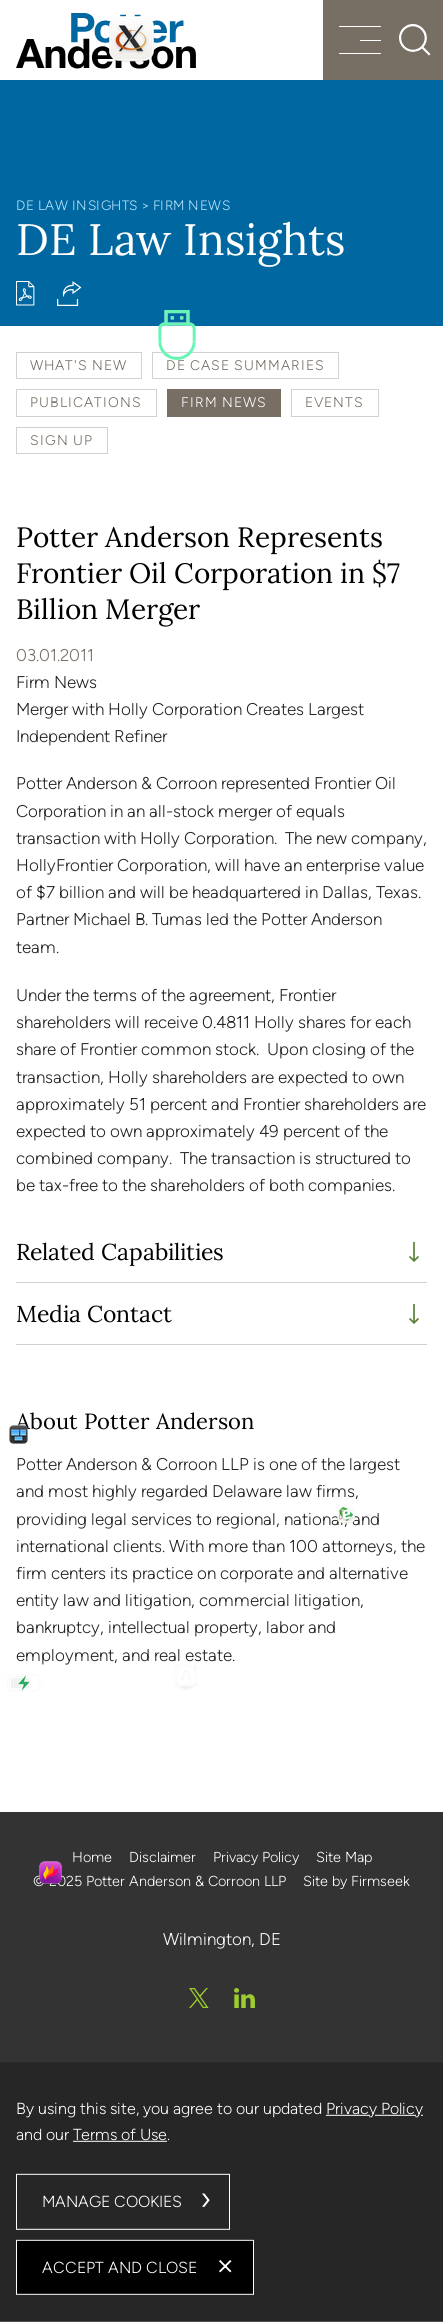 The image size is (443, 2322). I want to click on launch xorg display server application, so click(131, 38).